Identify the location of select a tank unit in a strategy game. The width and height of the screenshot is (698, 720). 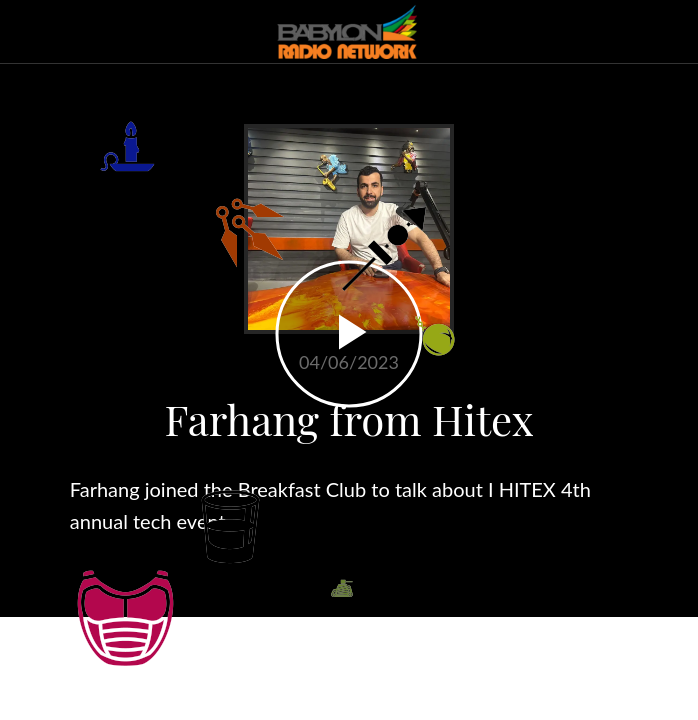
(342, 587).